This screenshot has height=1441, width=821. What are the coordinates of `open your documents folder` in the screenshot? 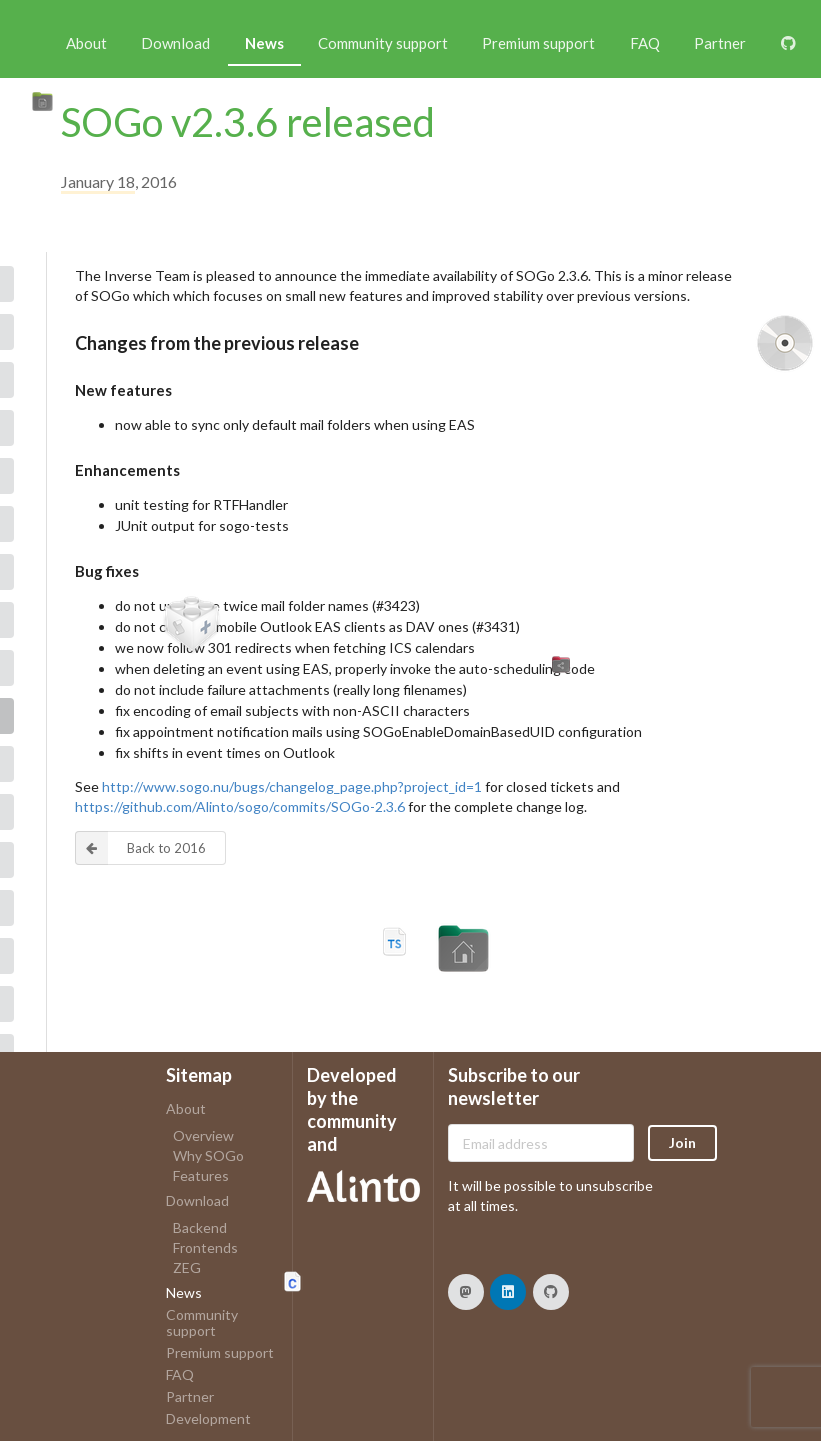 It's located at (42, 101).